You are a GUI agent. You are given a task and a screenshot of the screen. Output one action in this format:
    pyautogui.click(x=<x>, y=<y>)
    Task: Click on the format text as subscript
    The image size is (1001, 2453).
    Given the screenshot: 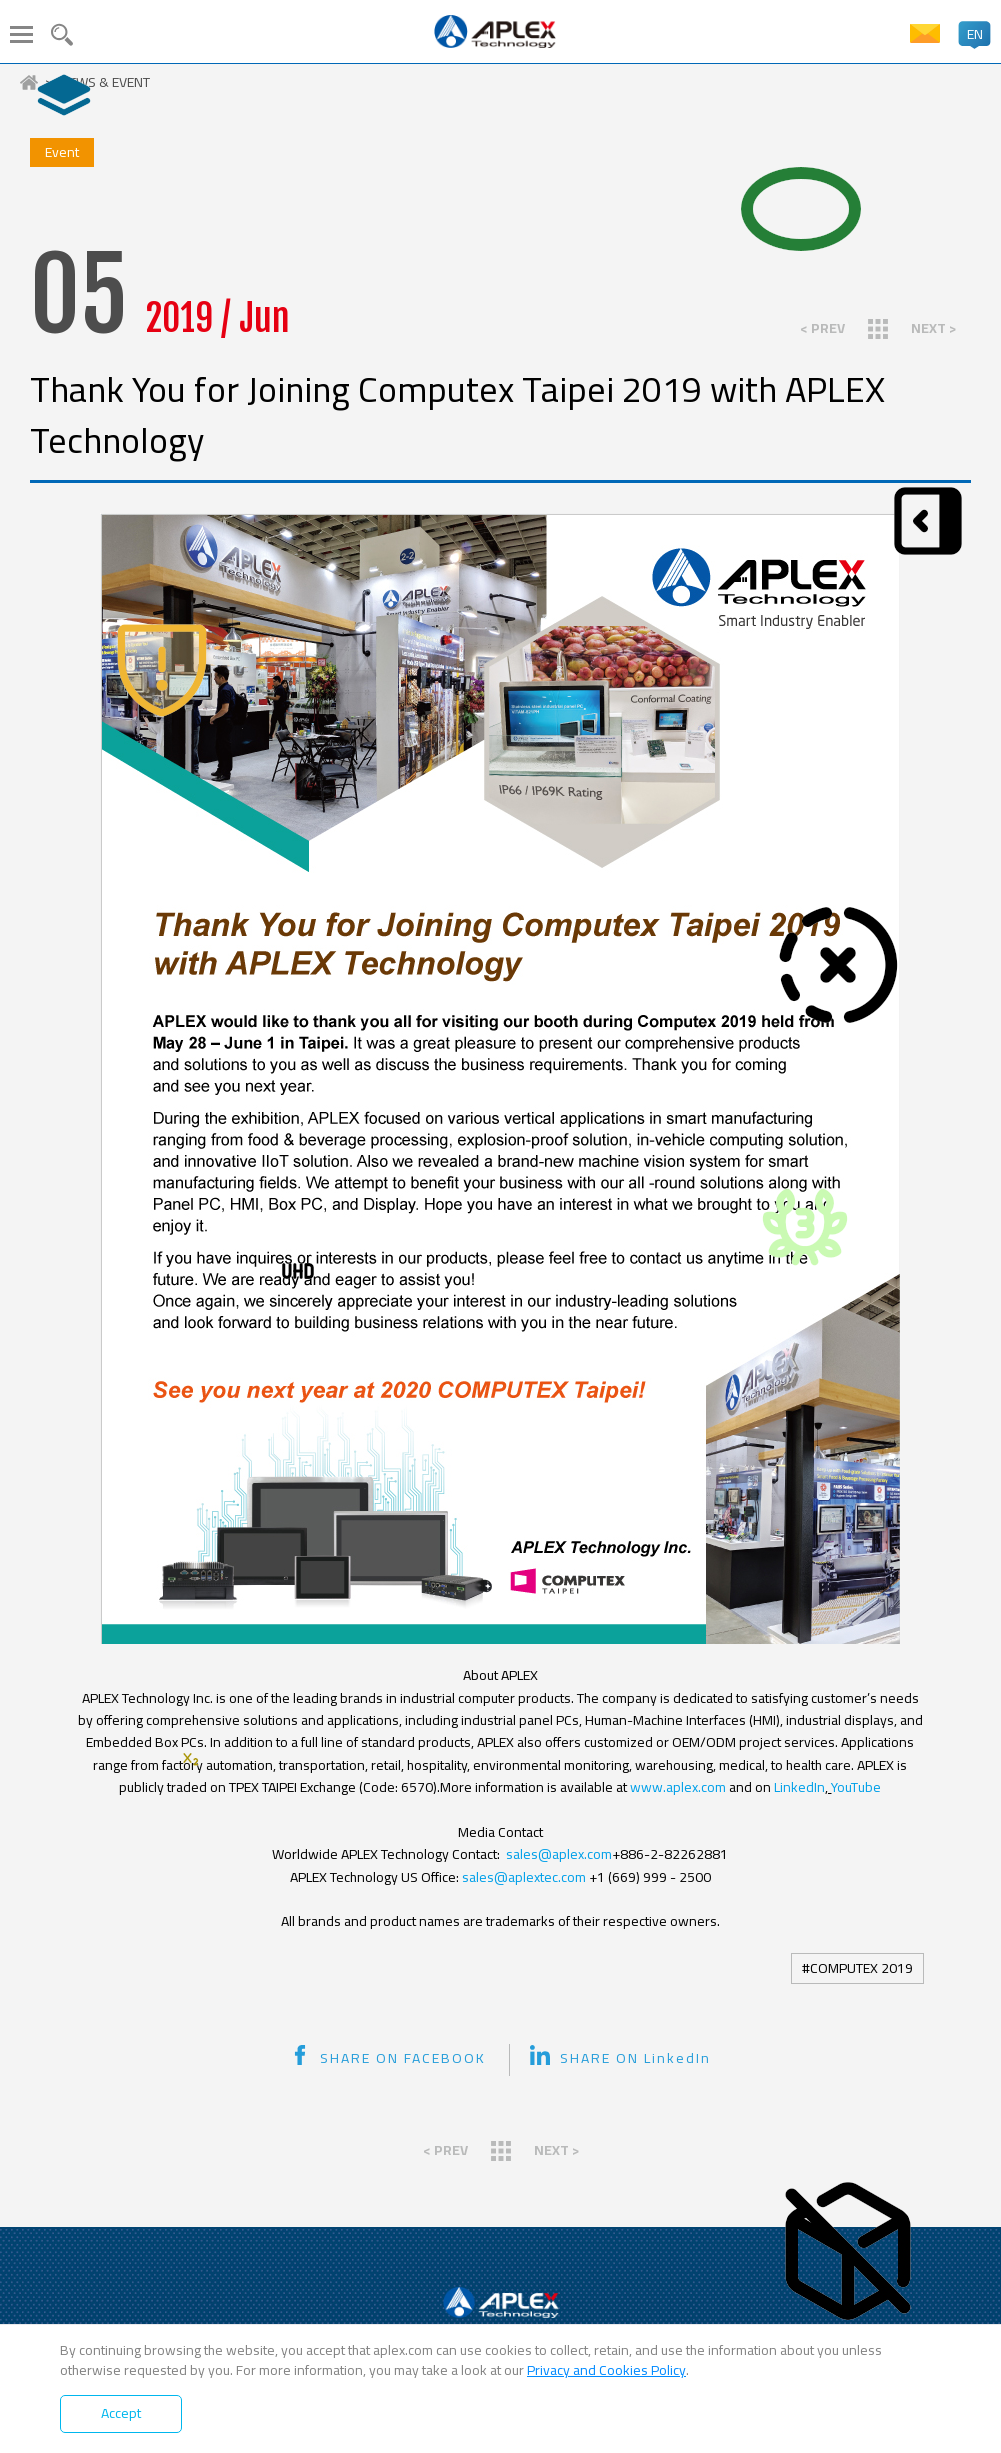 What is the action you would take?
    pyautogui.click(x=190, y=1758)
    